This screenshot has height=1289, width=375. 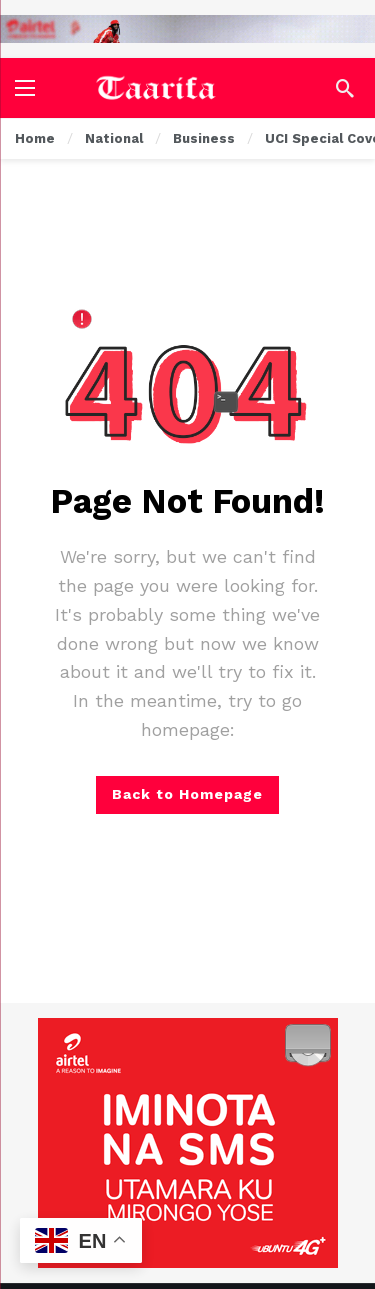 I want to click on access optical disc drive, so click(x=308, y=1043).